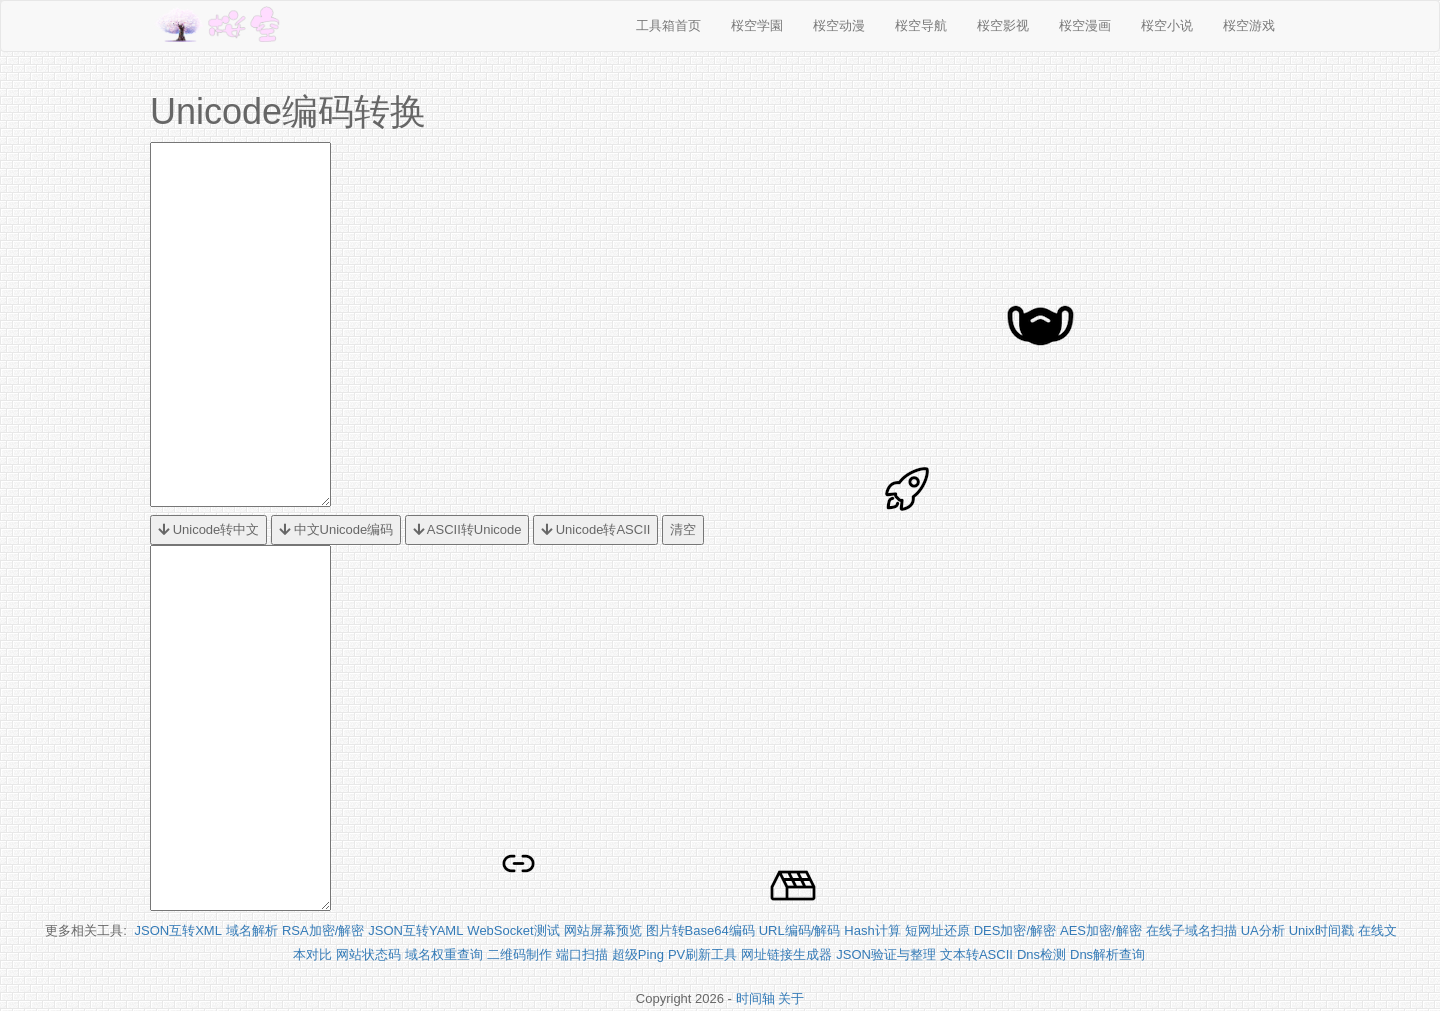  What do you see at coordinates (907, 489) in the screenshot?
I see `launch or deploy an application` at bounding box center [907, 489].